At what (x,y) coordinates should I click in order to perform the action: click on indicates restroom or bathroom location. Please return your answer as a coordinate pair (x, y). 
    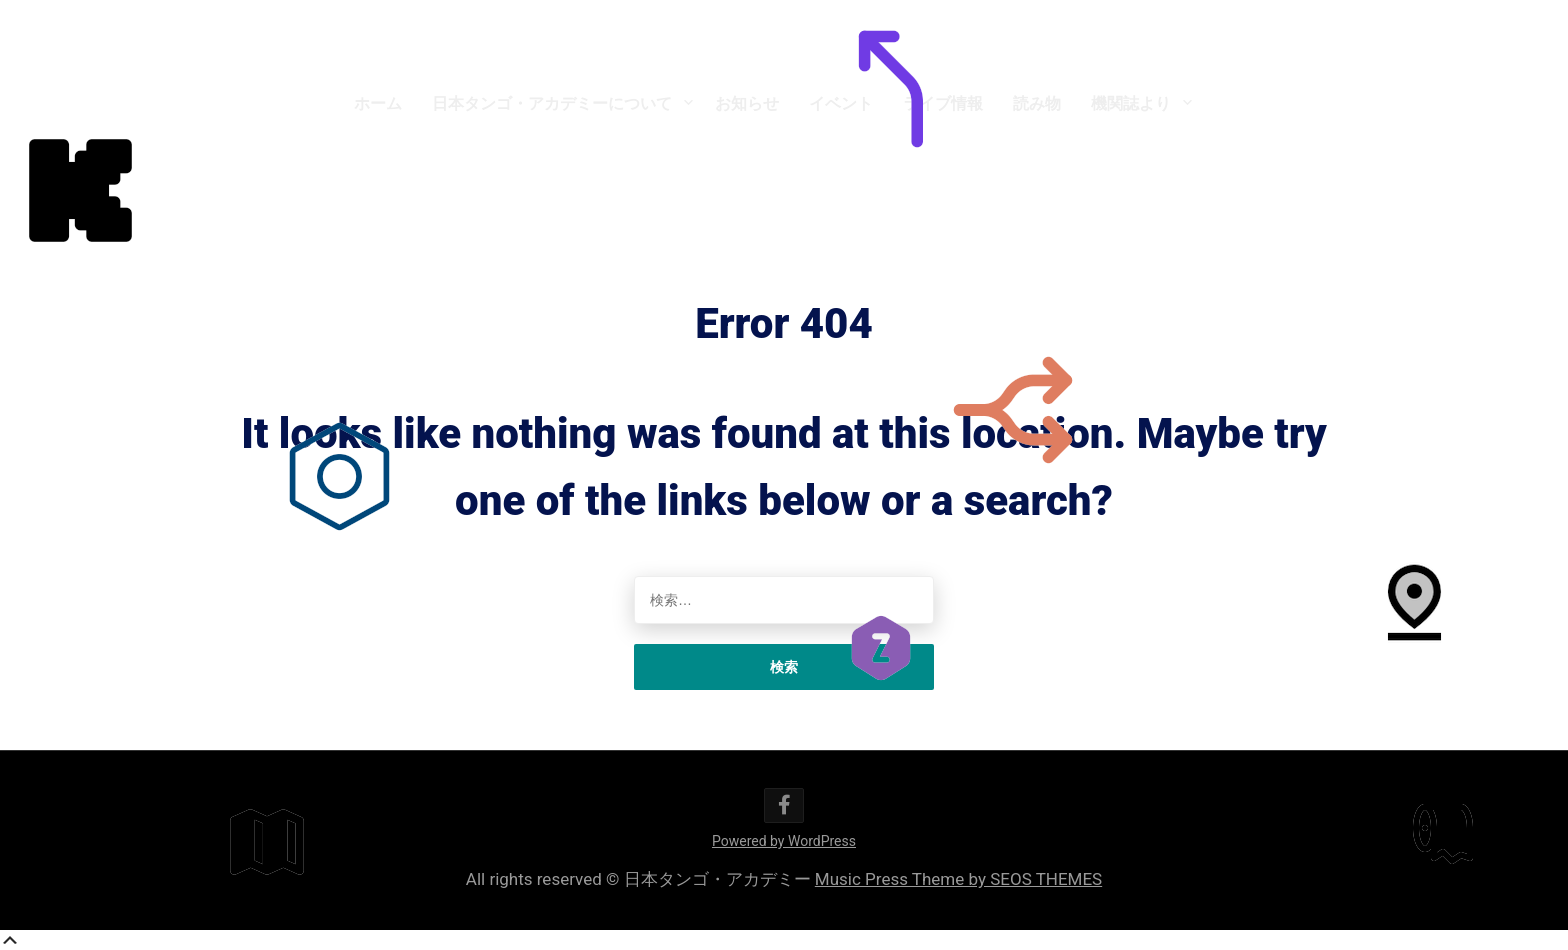
    Looking at the image, I should click on (1443, 834).